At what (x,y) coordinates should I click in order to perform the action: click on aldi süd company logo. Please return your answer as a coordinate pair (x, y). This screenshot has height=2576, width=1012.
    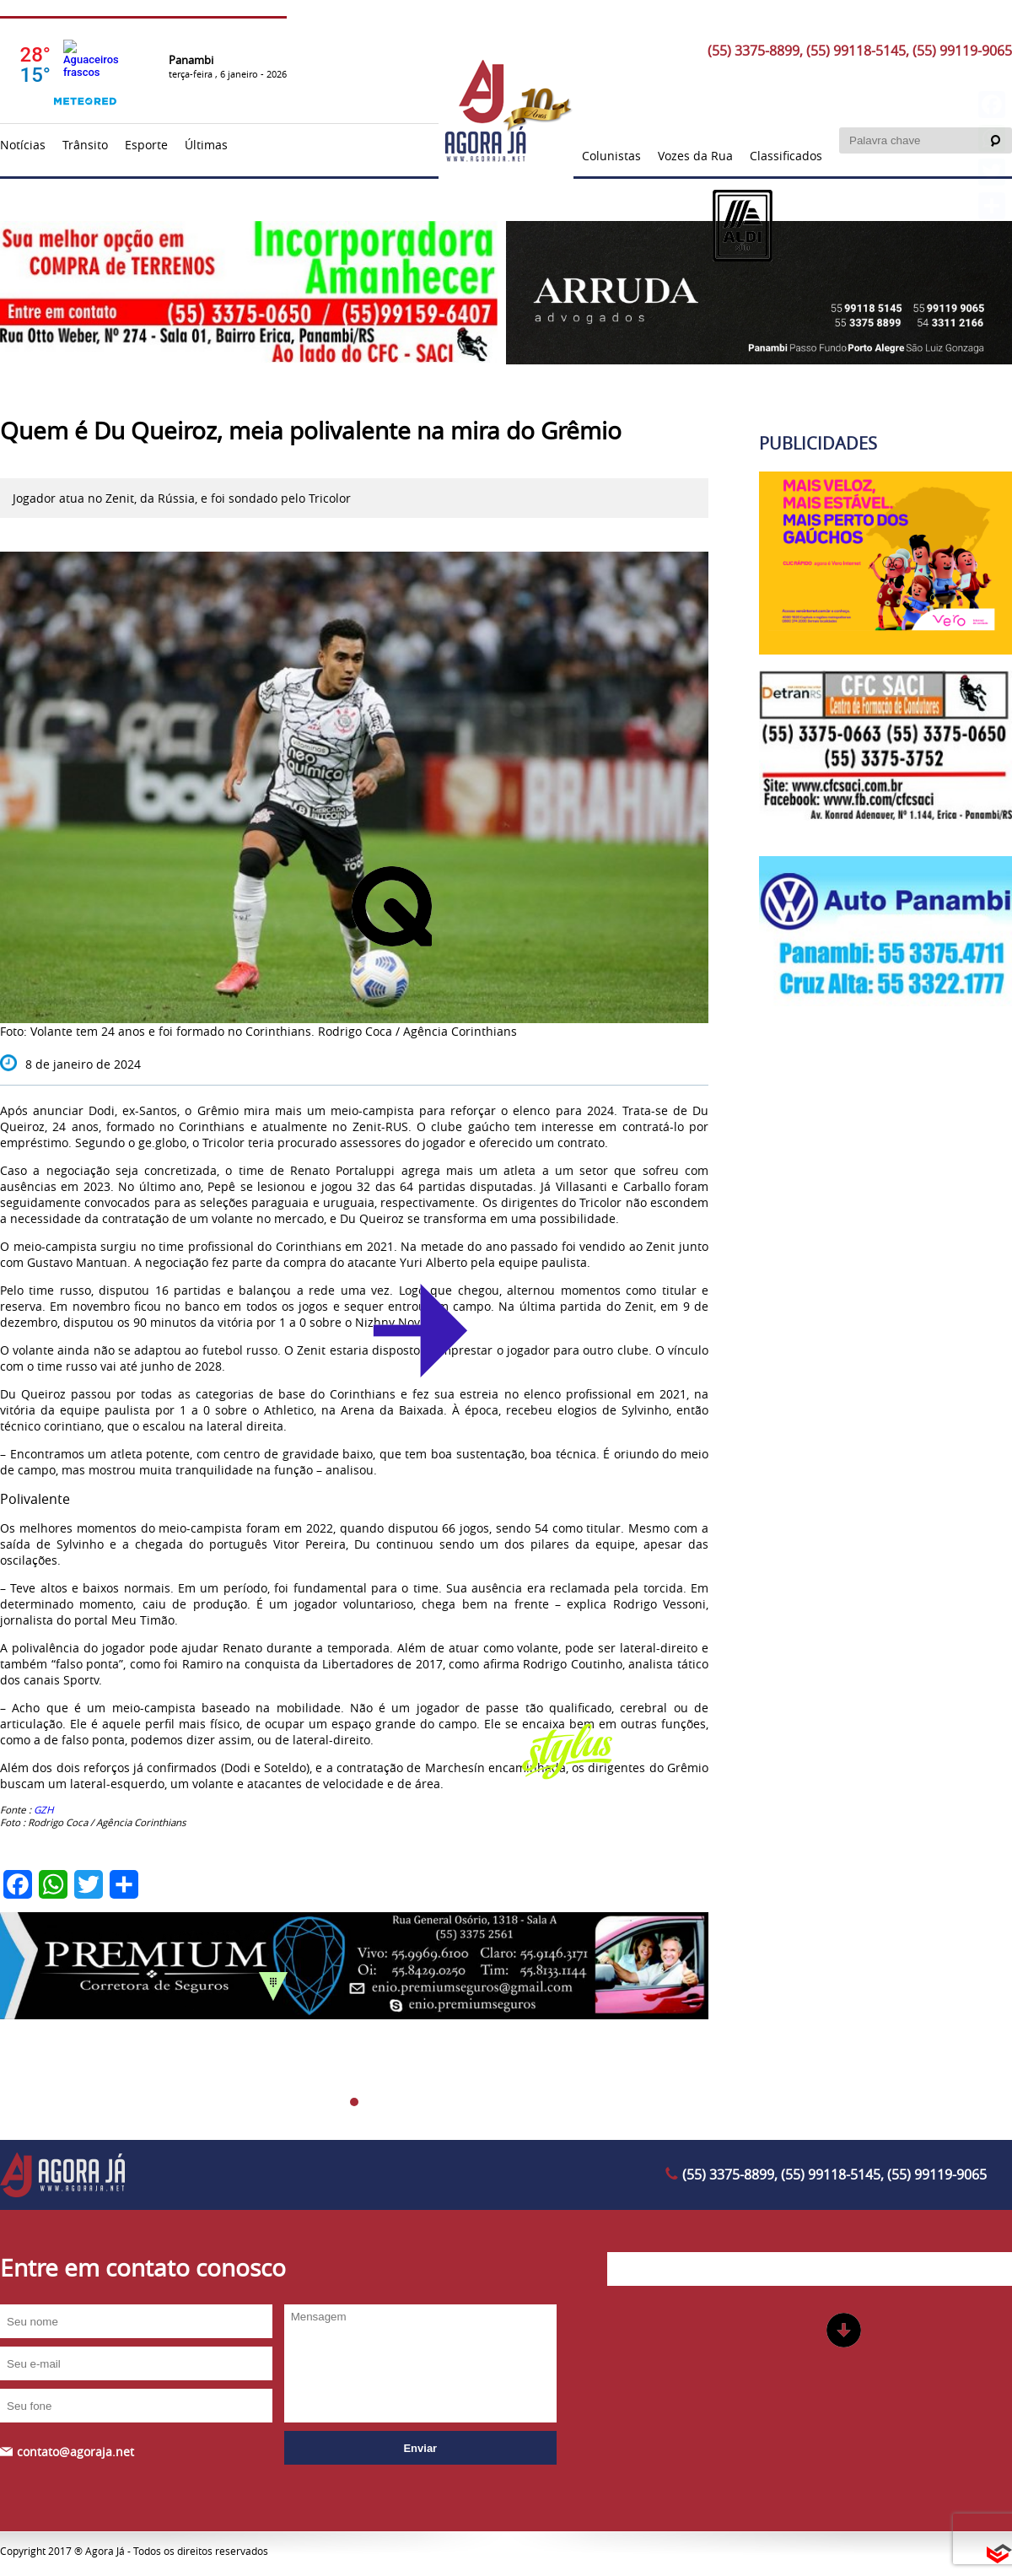
    Looking at the image, I should click on (742, 225).